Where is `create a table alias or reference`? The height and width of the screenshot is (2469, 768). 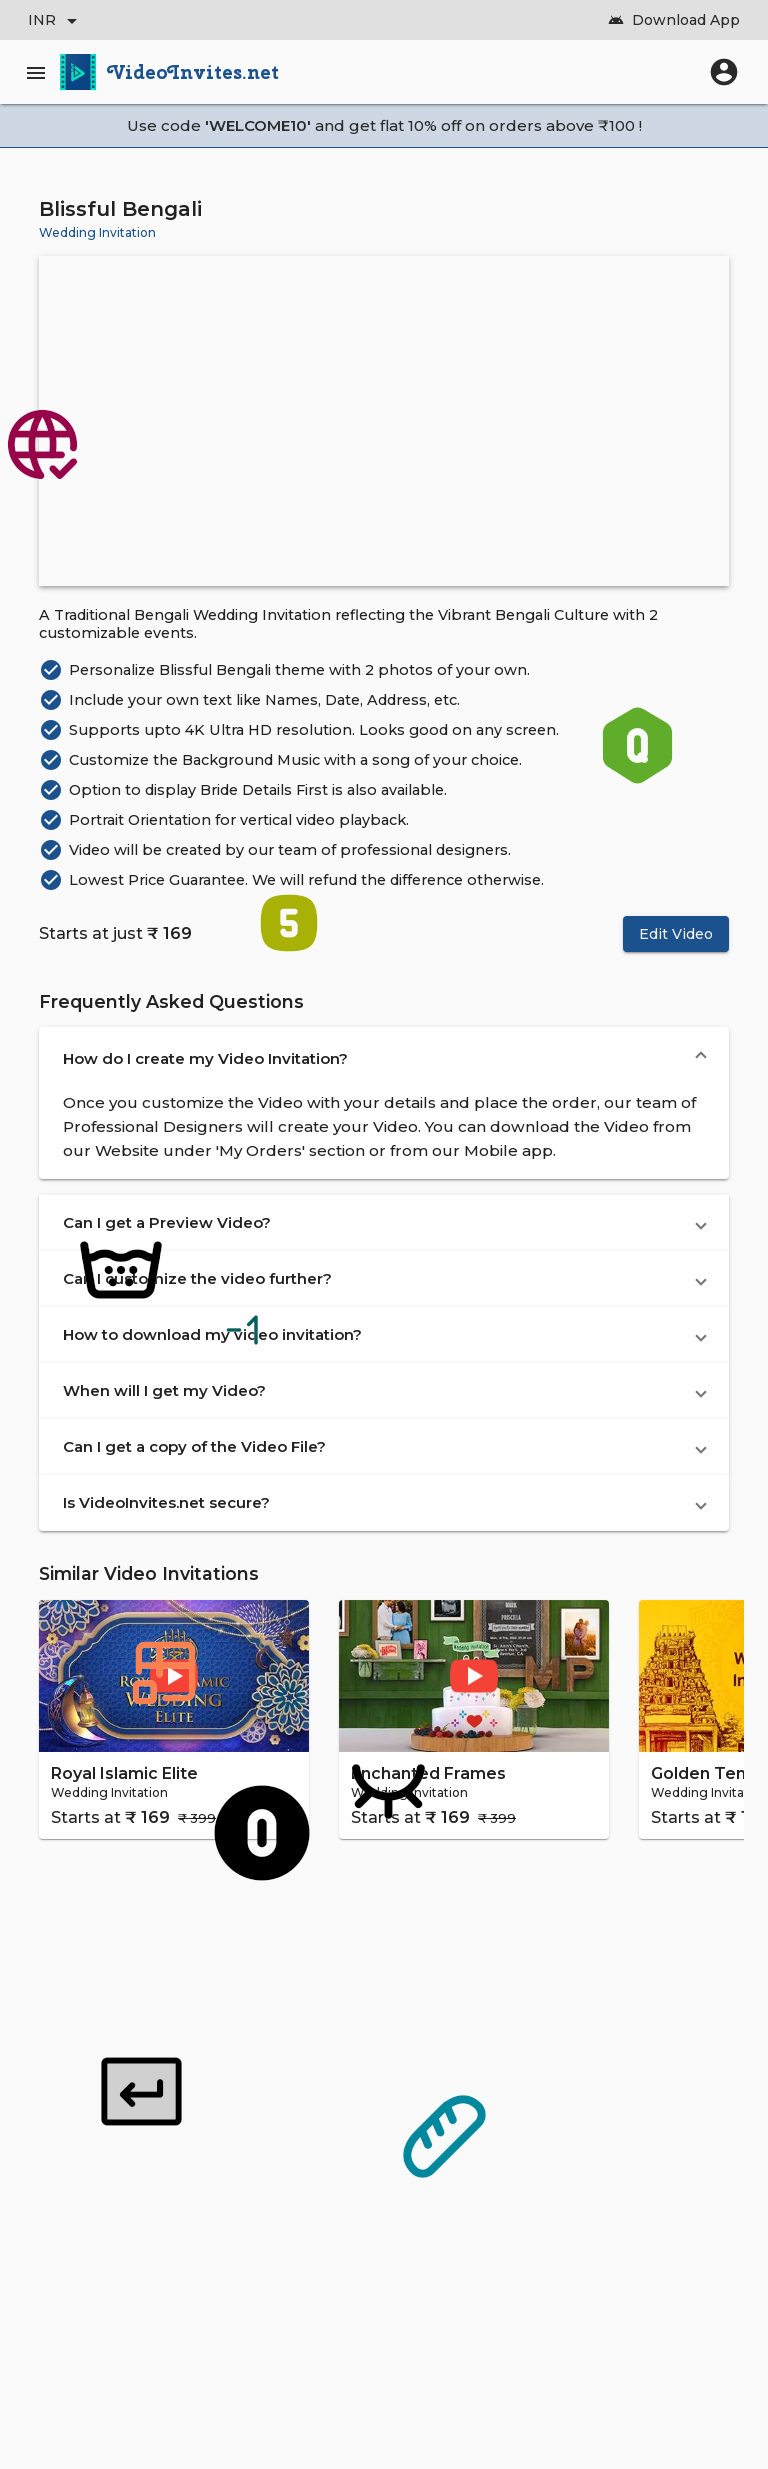
create a table alias or reference is located at coordinates (165, 1671).